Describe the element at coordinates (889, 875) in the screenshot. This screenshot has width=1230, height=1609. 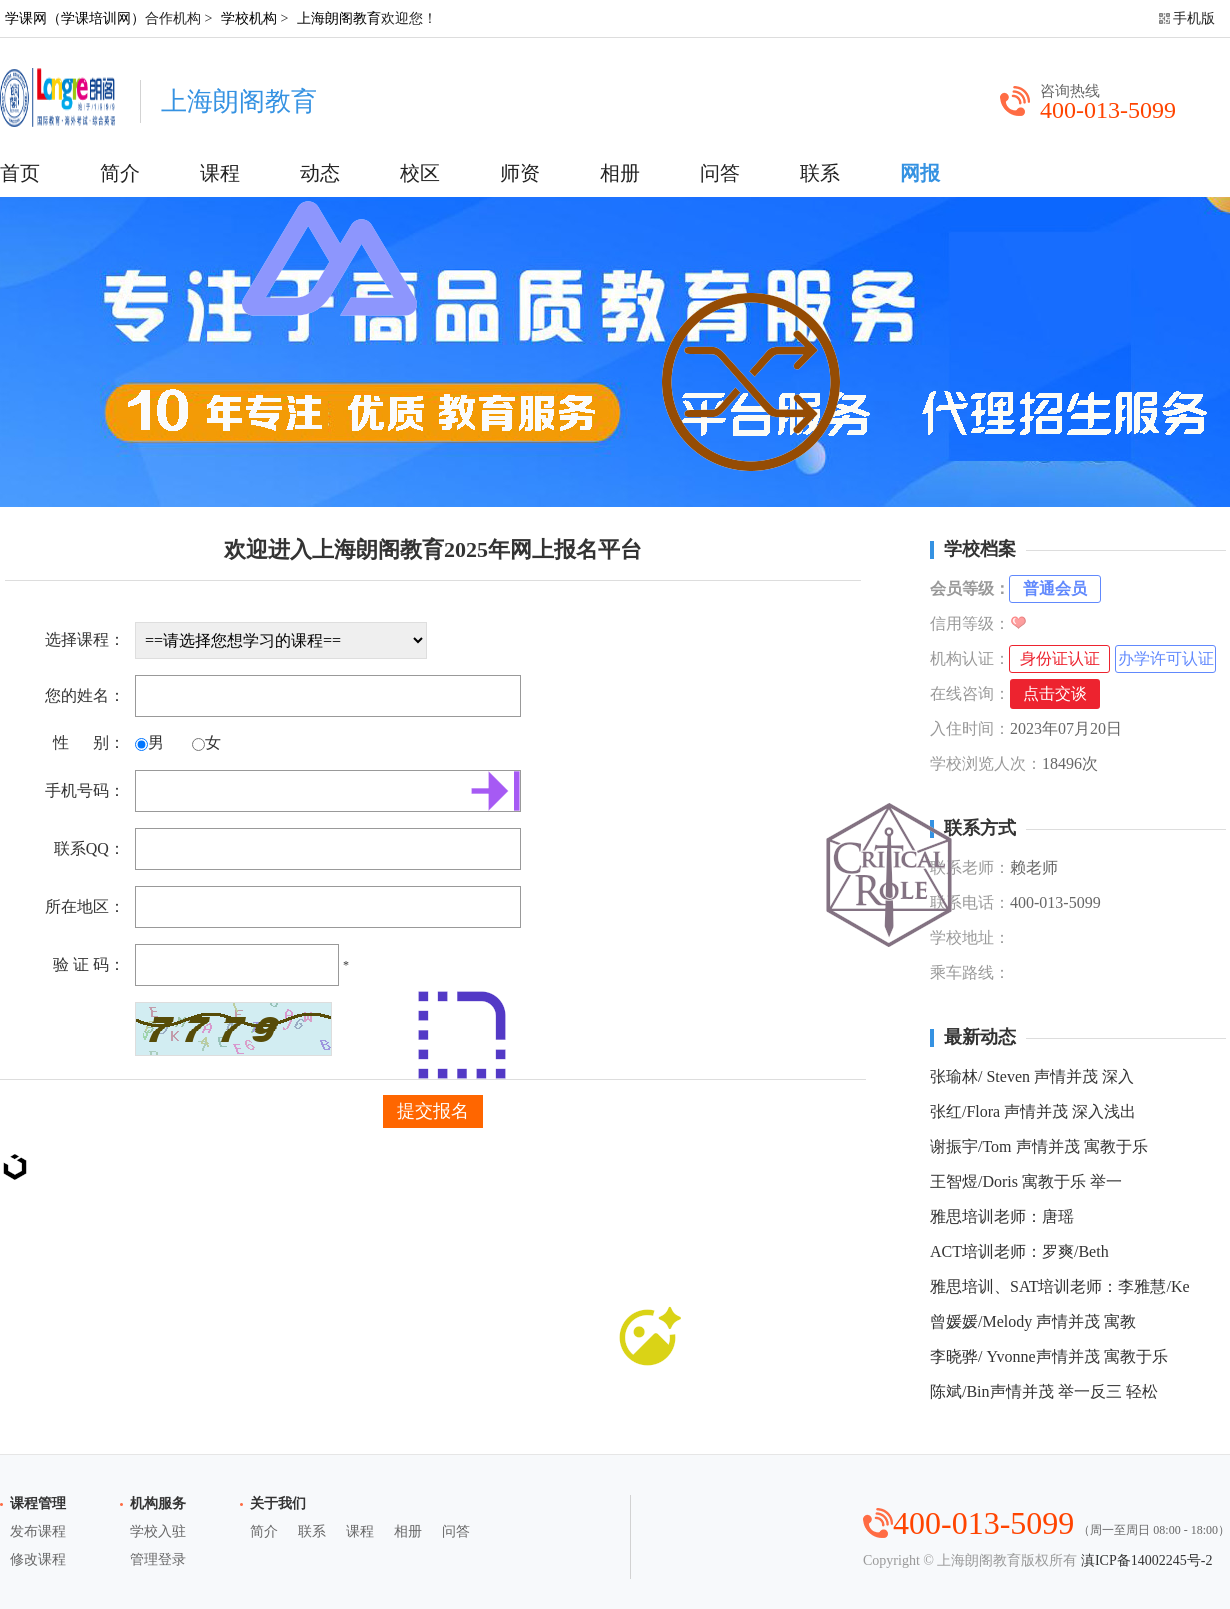
I see `critical role official logo` at that location.